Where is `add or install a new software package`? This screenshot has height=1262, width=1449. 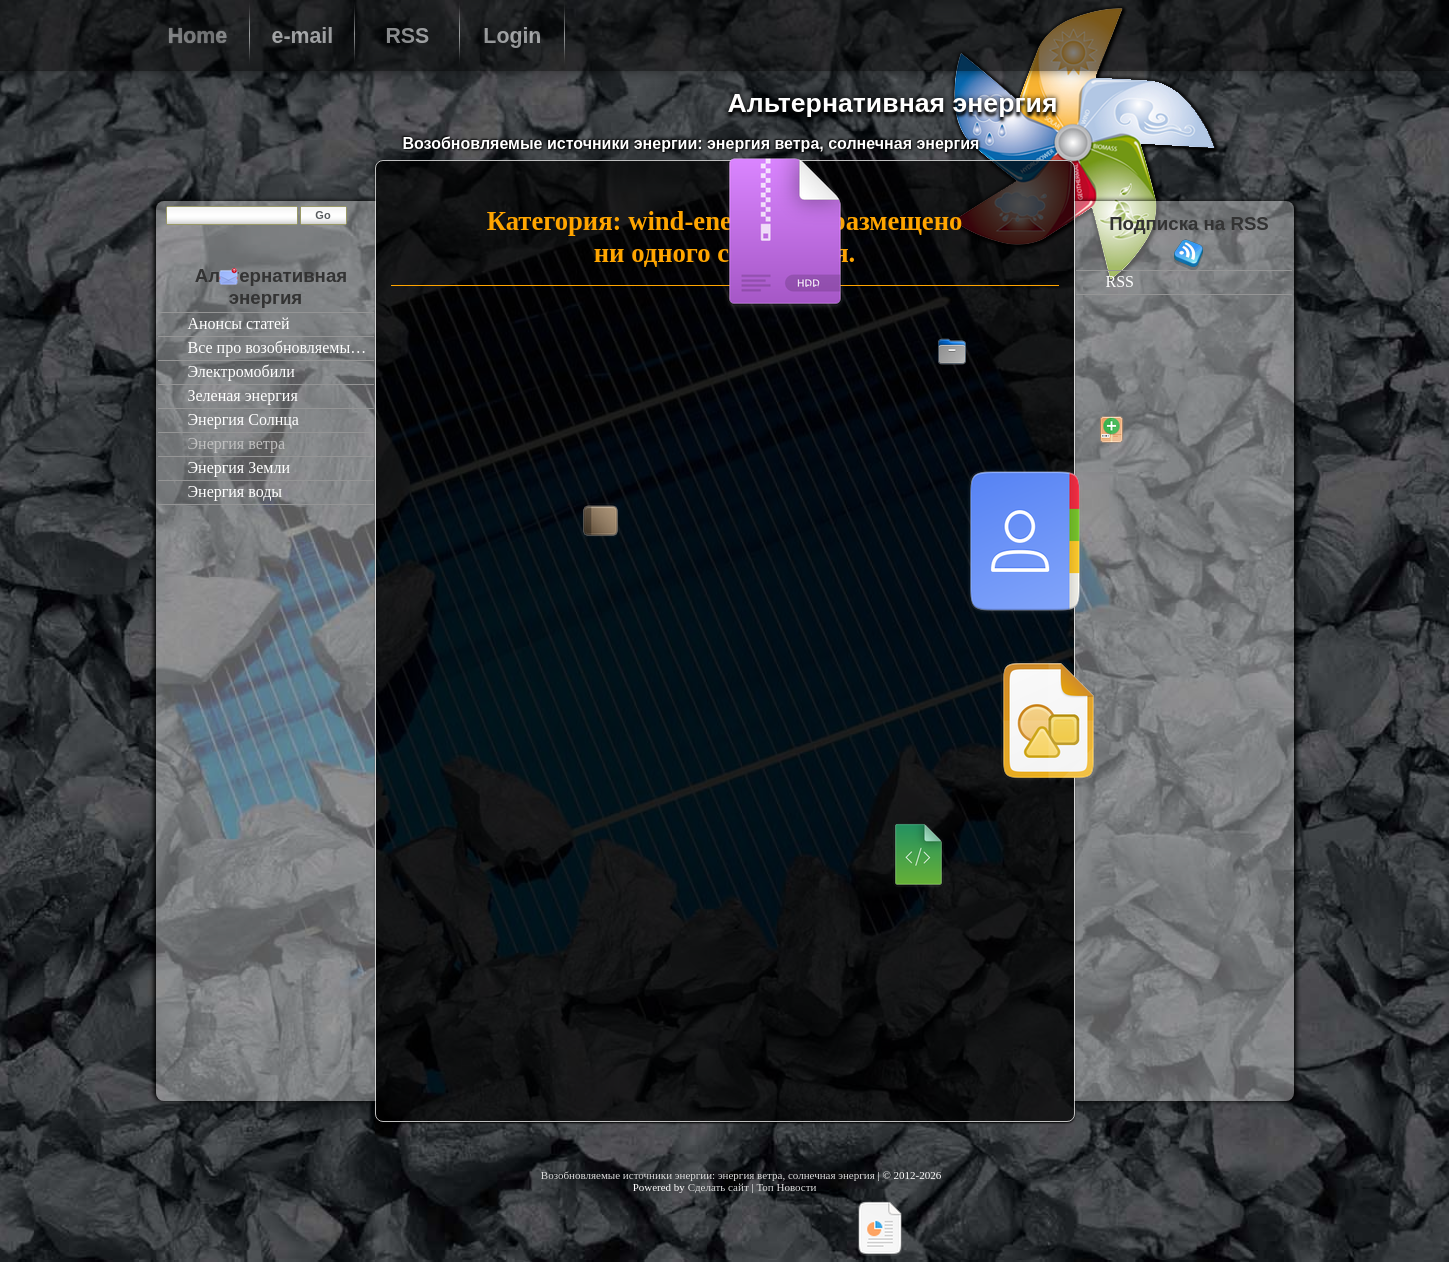
add or install a new software package is located at coordinates (1111, 429).